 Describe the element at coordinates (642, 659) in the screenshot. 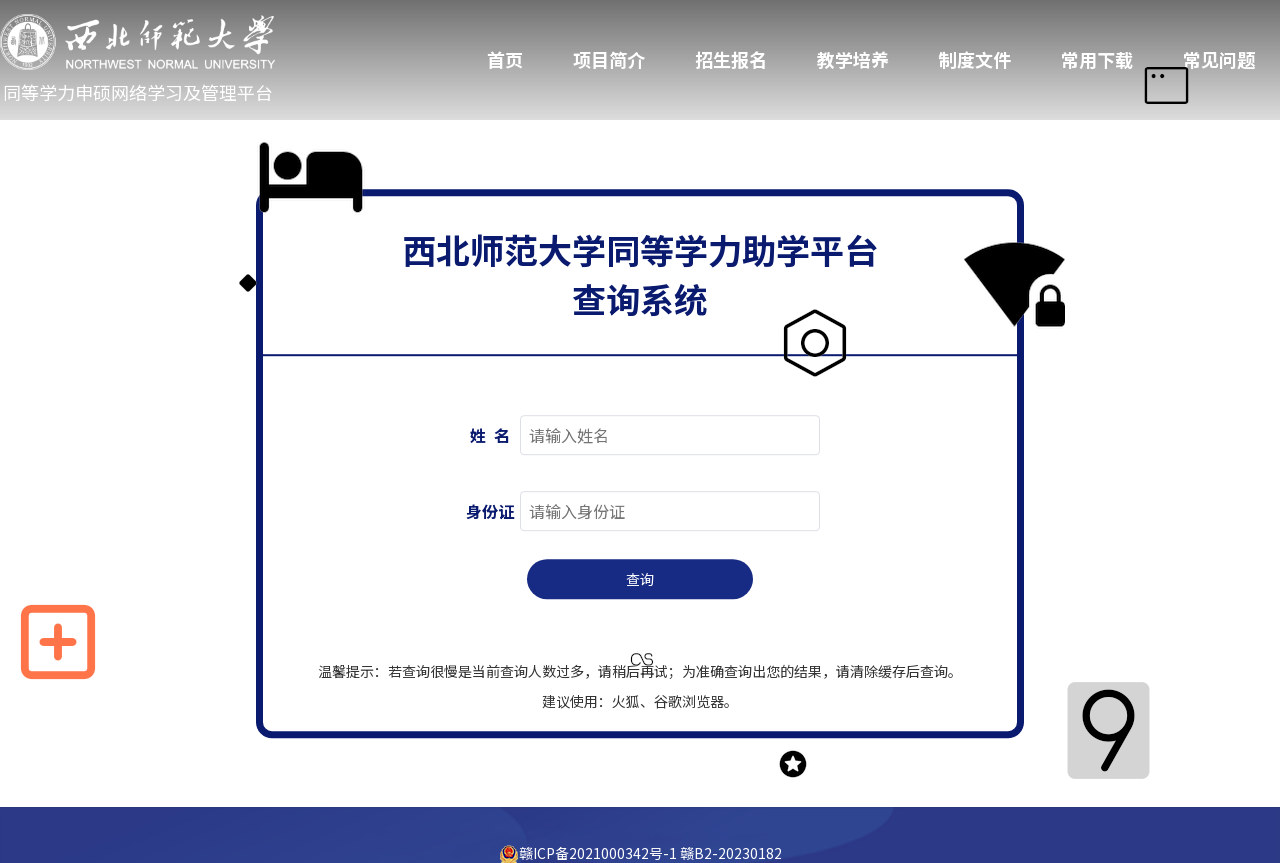

I see `connect to last.fm account` at that location.